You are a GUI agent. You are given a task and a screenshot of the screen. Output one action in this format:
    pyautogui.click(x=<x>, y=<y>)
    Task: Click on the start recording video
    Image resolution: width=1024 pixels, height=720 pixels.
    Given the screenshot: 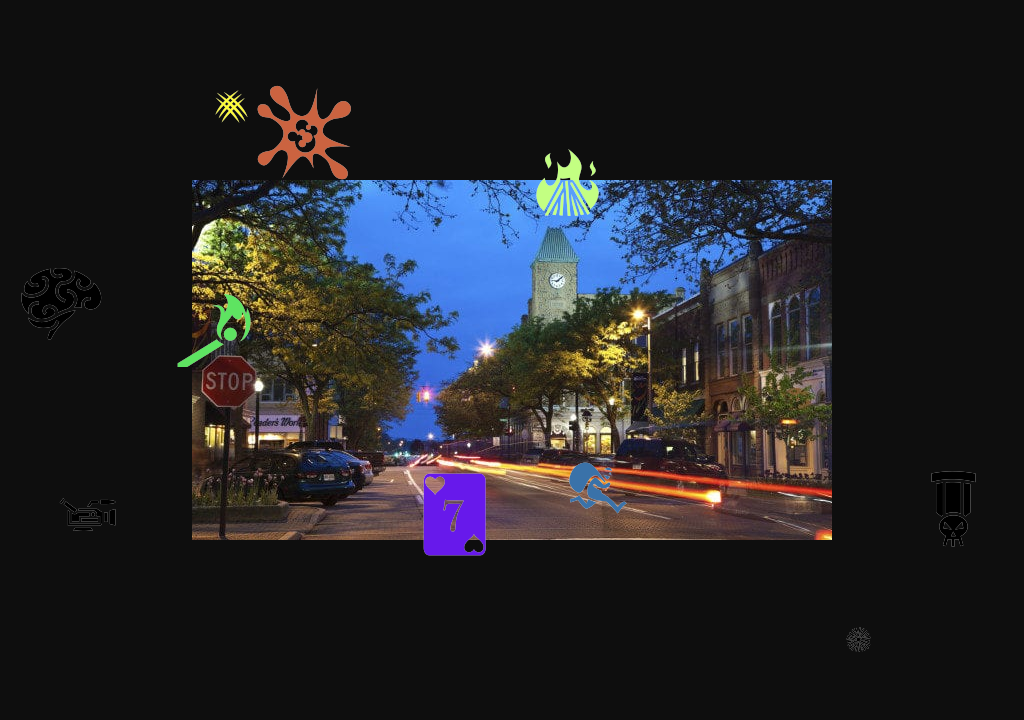 What is the action you would take?
    pyautogui.click(x=87, y=514)
    